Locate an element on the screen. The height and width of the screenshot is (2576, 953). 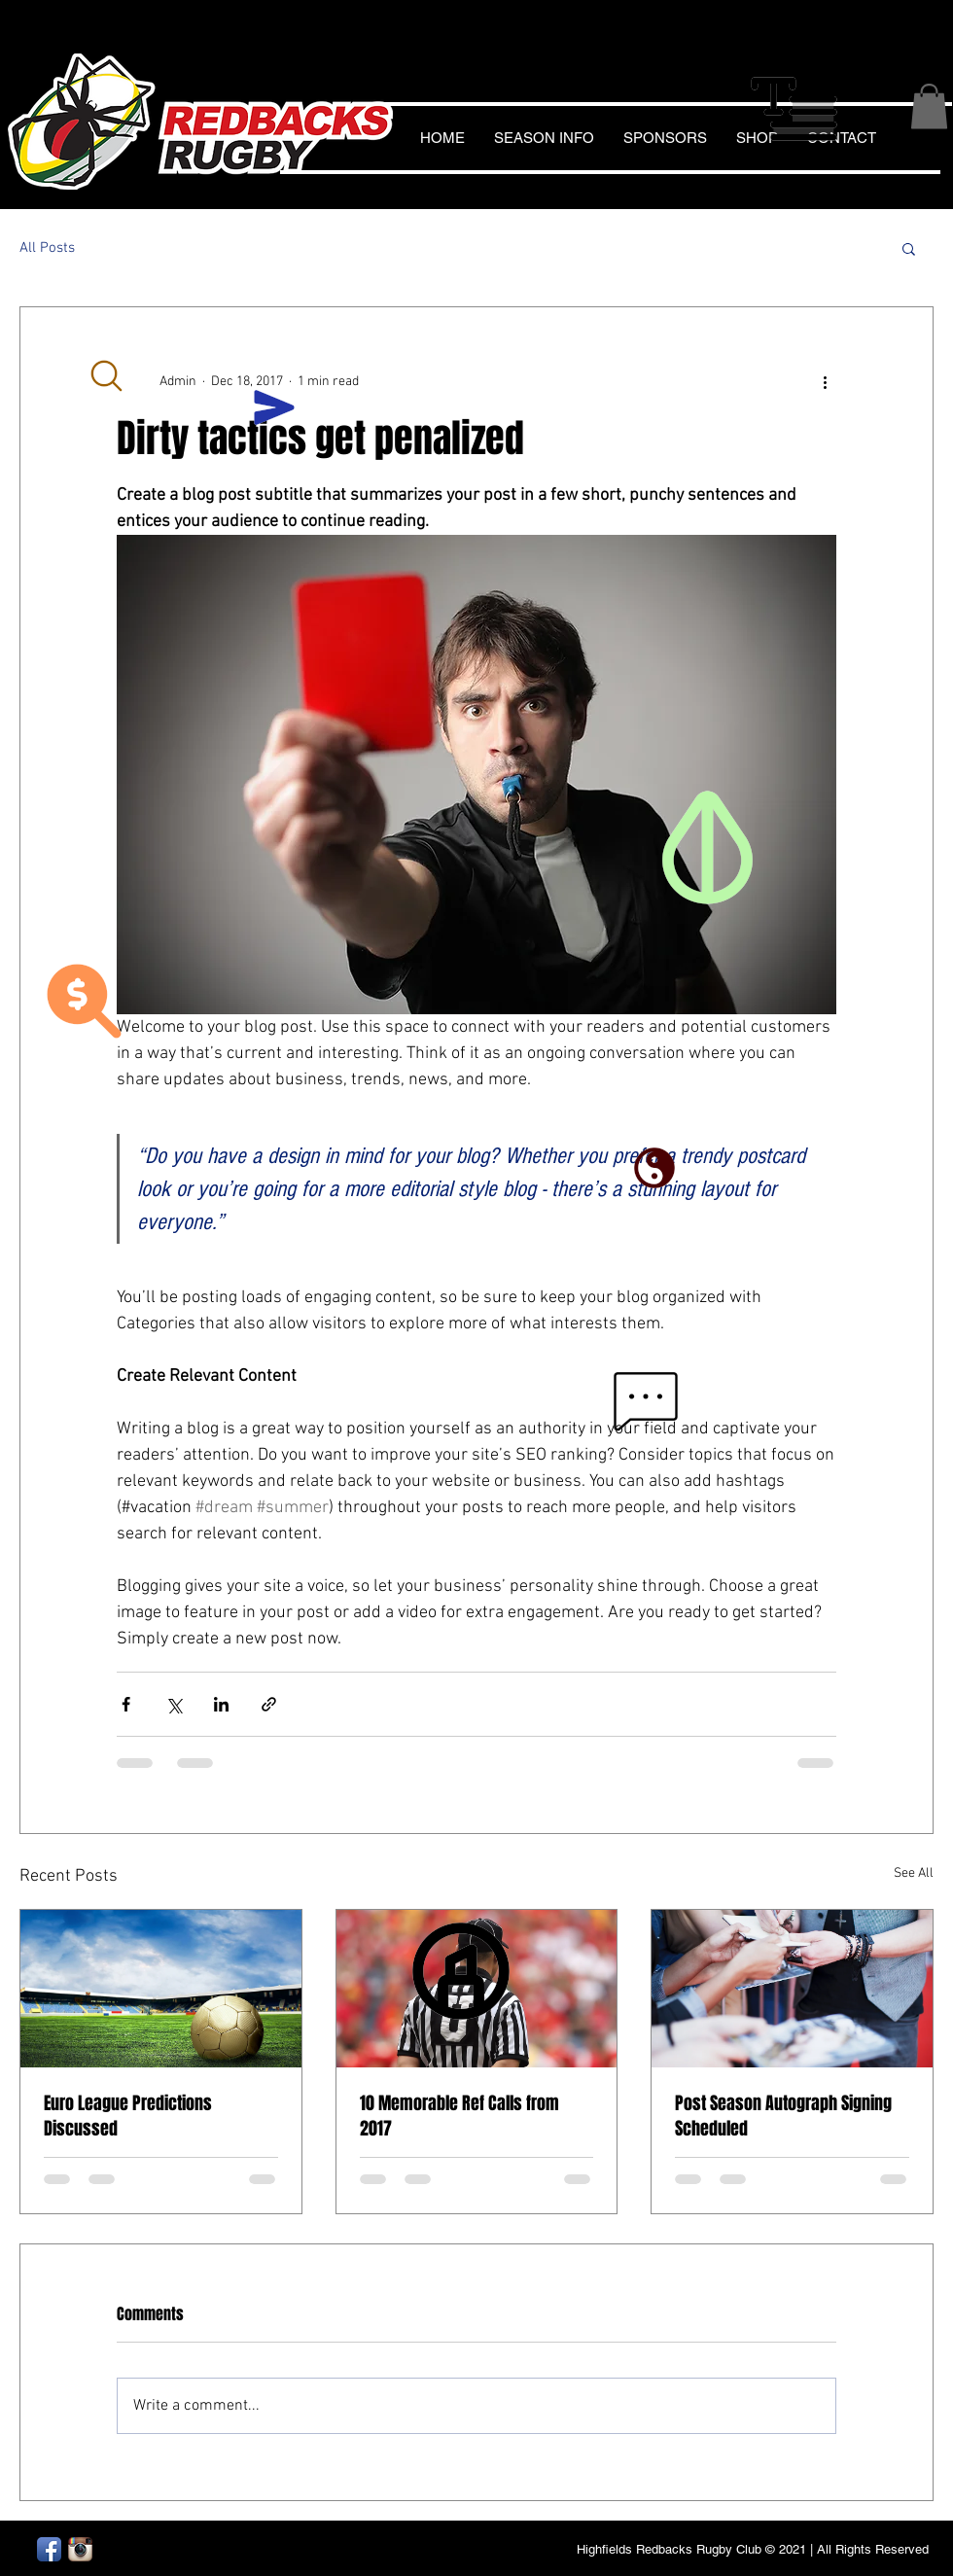
open chat or messaging is located at coordinates (646, 1396).